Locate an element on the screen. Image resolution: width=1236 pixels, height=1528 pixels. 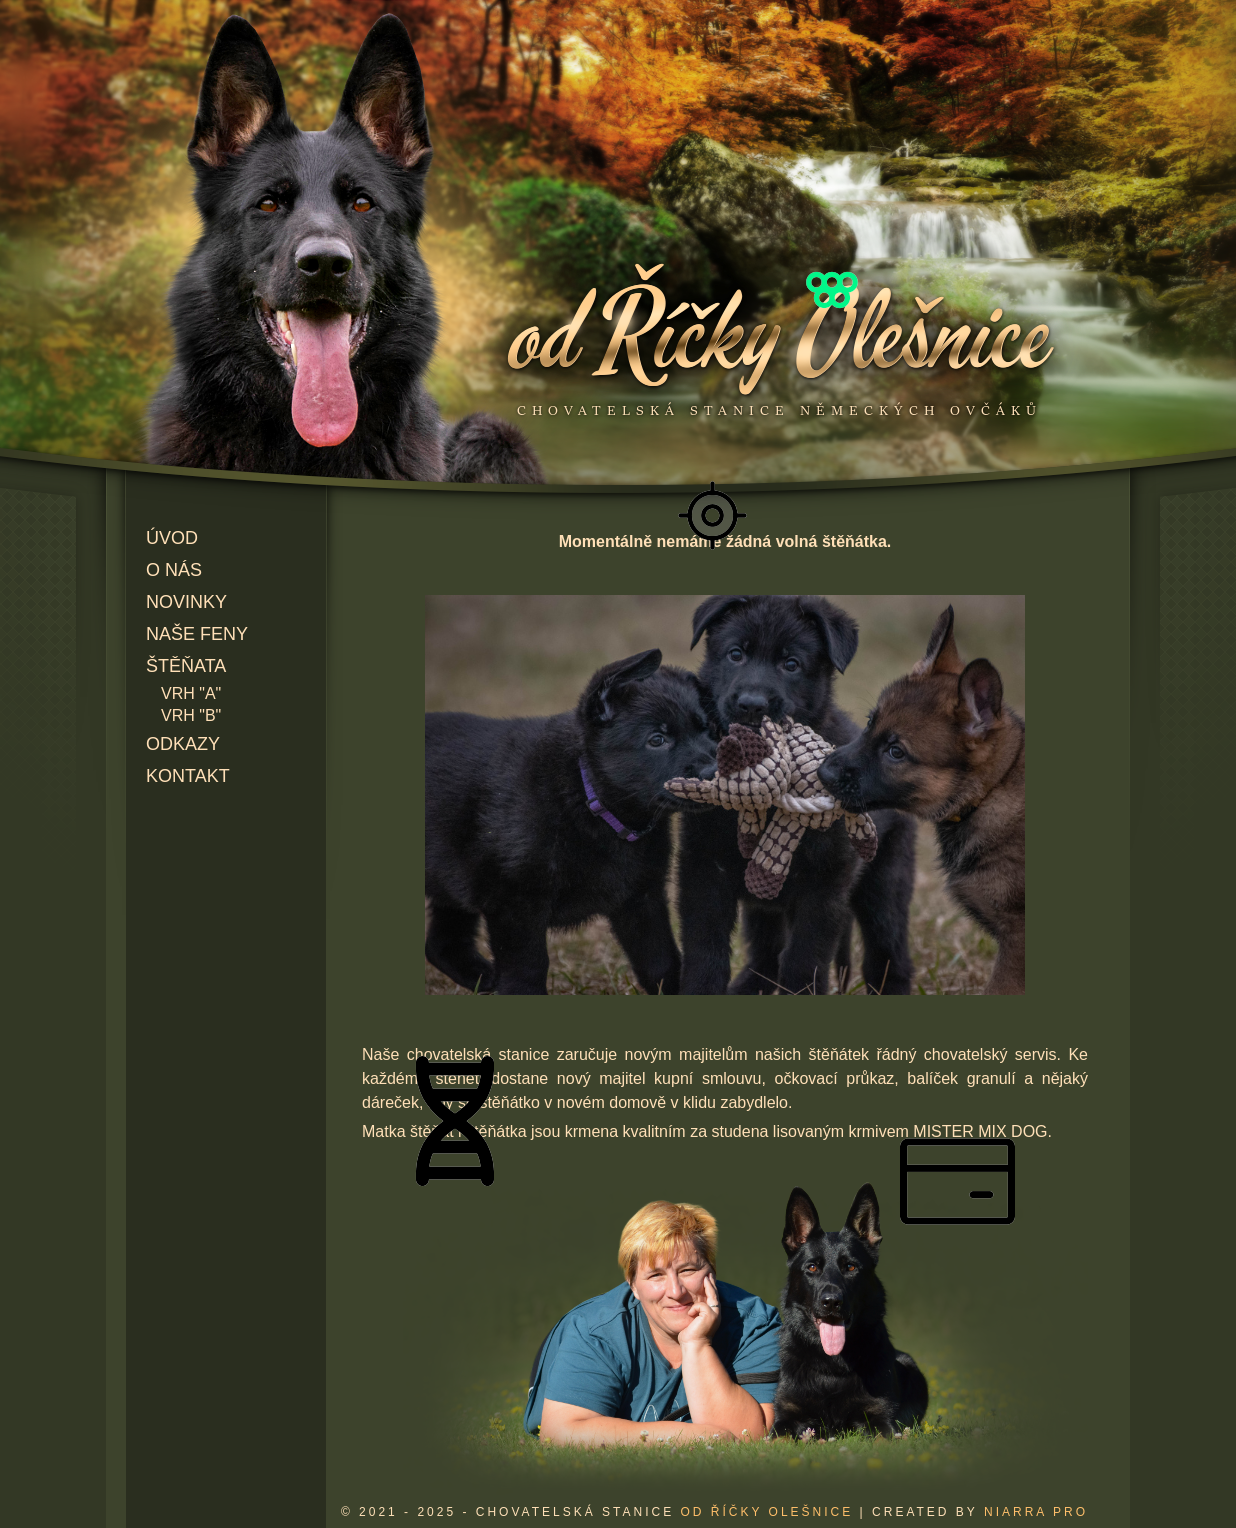
get current location is located at coordinates (712, 515).